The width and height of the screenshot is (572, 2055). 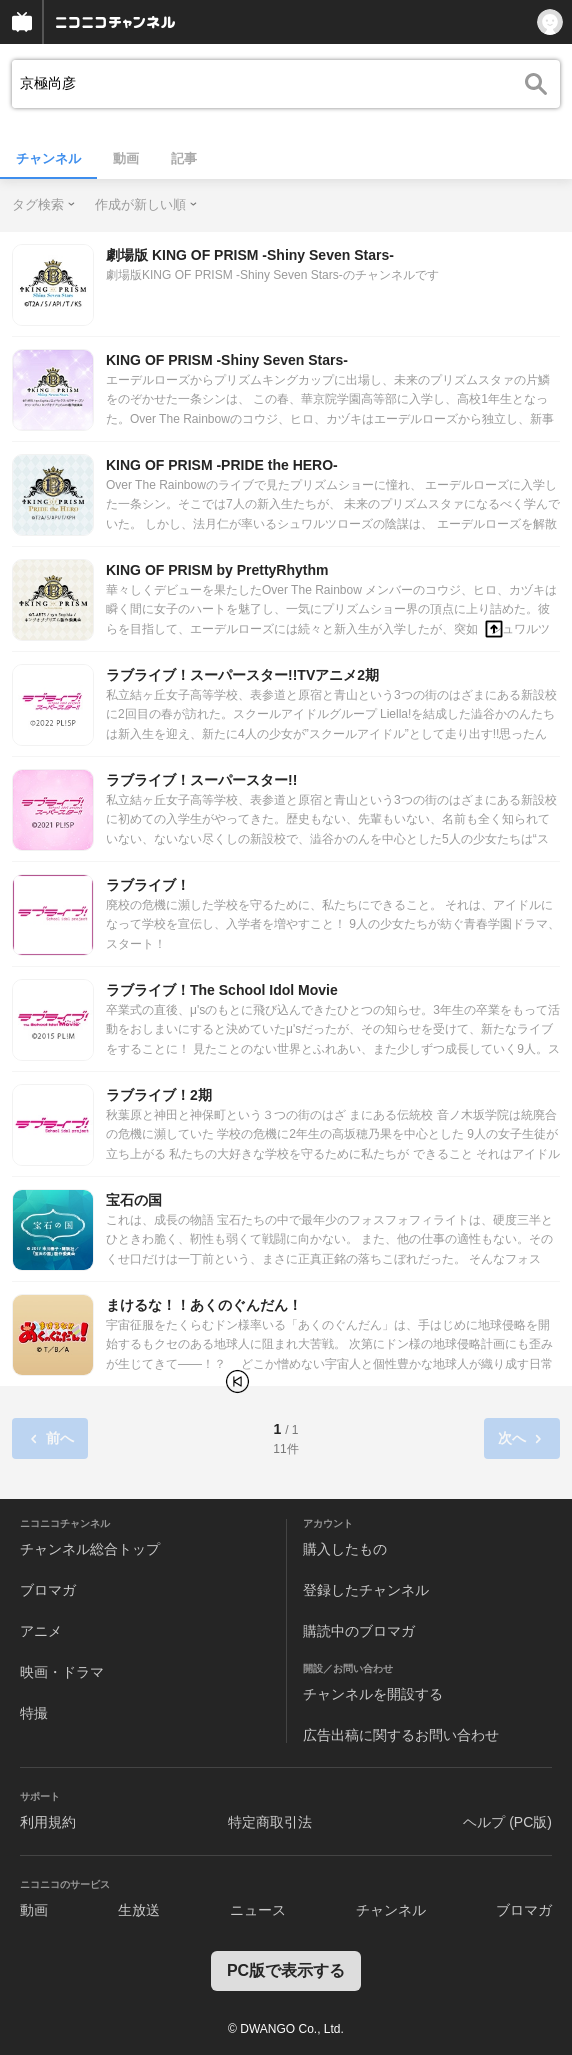 I want to click on upload a file or document, so click(x=494, y=629).